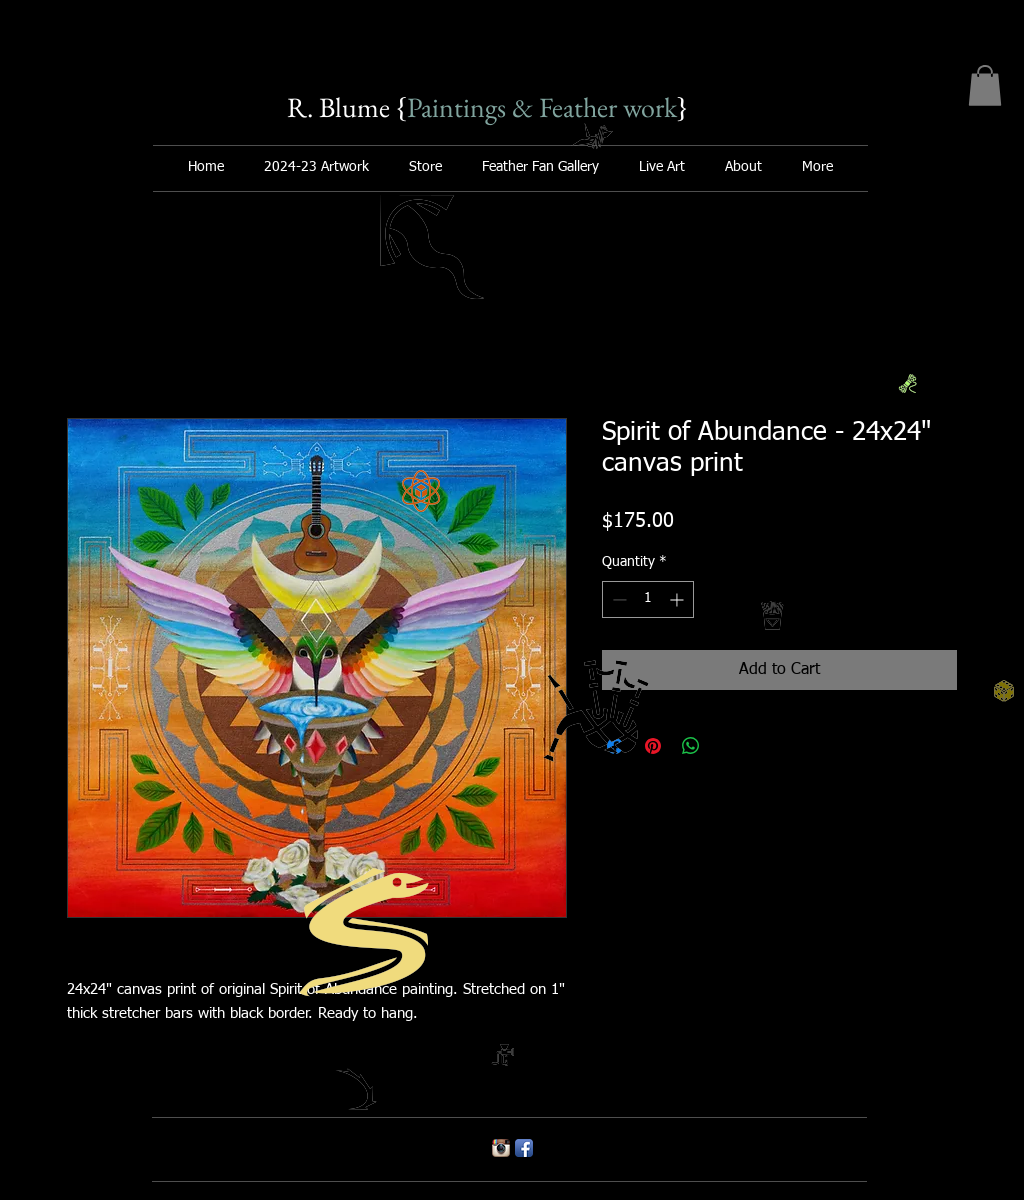 This screenshot has width=1024, height=1200. Describe the element at coordinates (592, 136) in the screenshot. I see `origami or paper crafting feature` at that location.